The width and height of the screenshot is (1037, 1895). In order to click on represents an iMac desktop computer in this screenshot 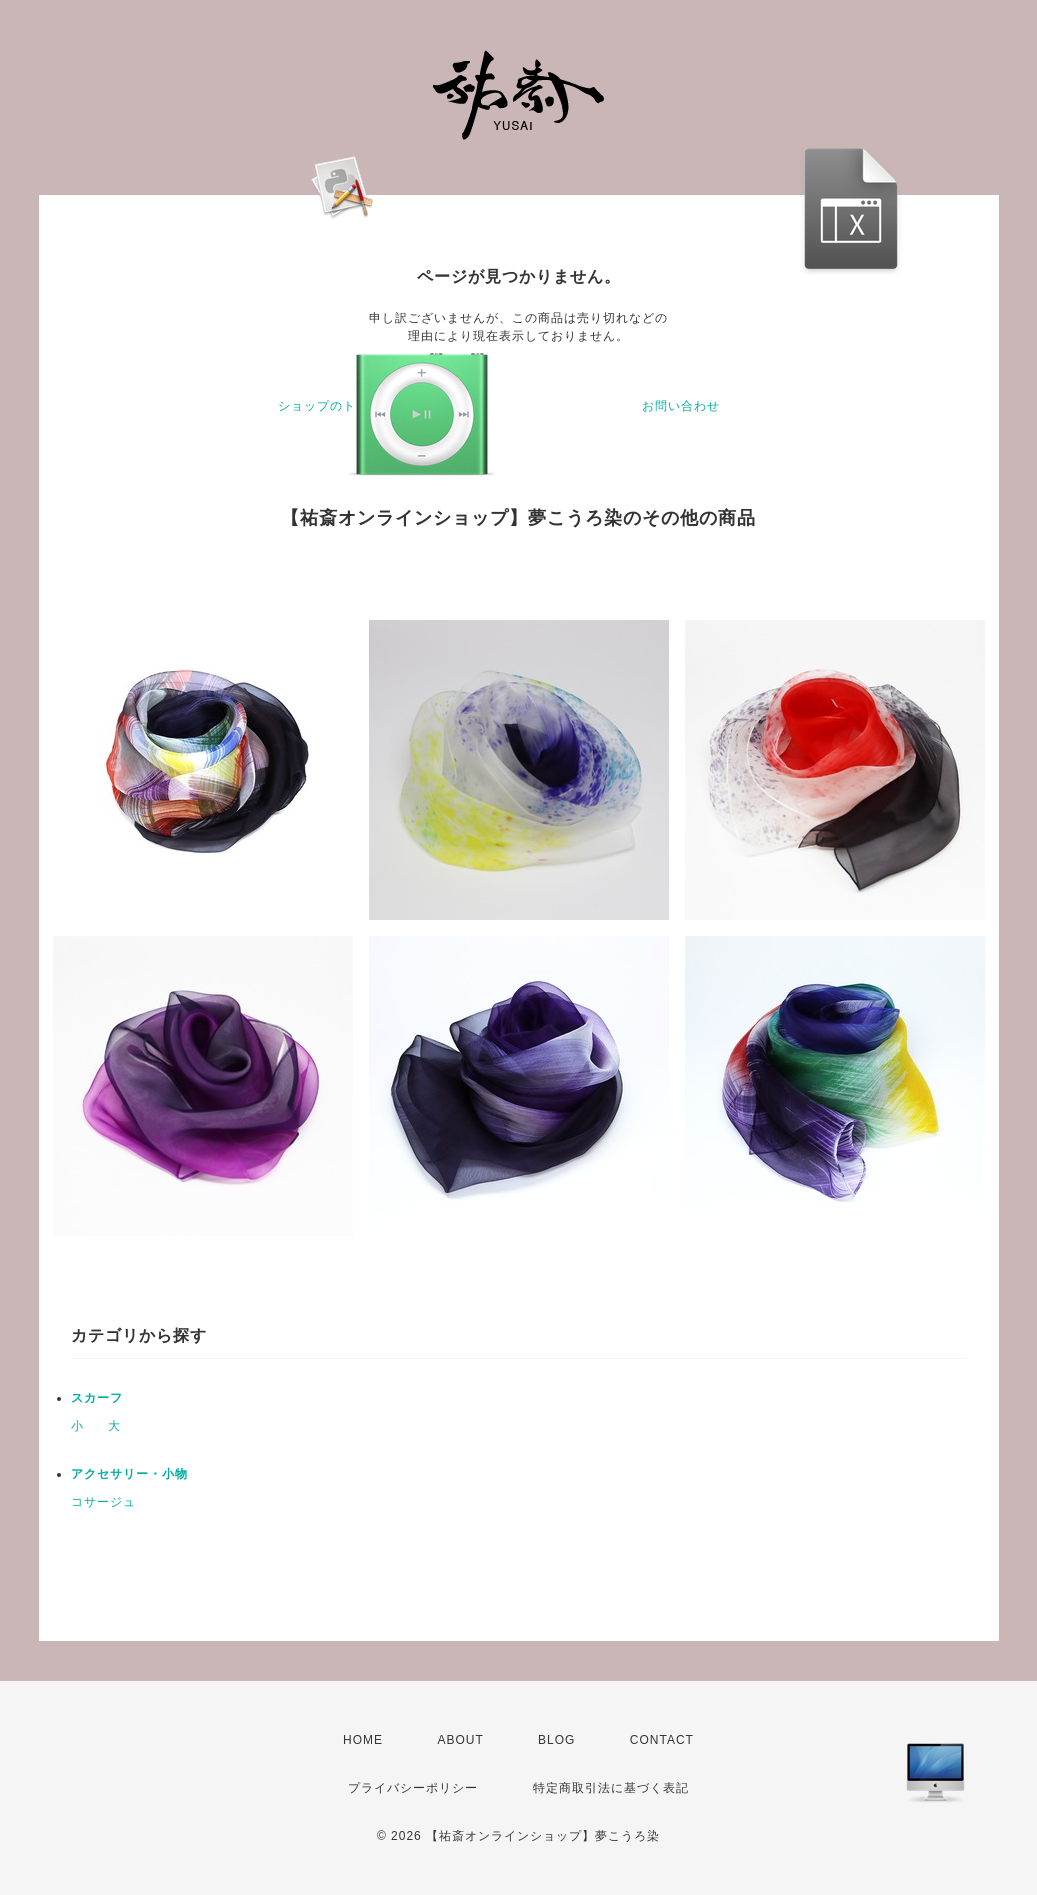, I will do `click(935, 1760)`.